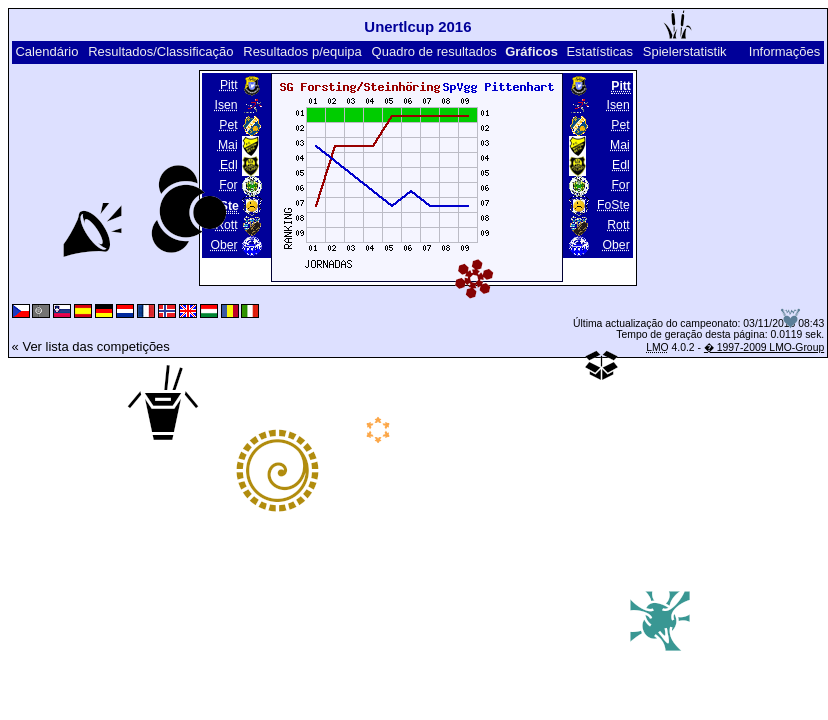  What do you see at coordinates (378, 430) in the screenshot?
I see `view players in a game lobby` at bounding box center [378, 430].